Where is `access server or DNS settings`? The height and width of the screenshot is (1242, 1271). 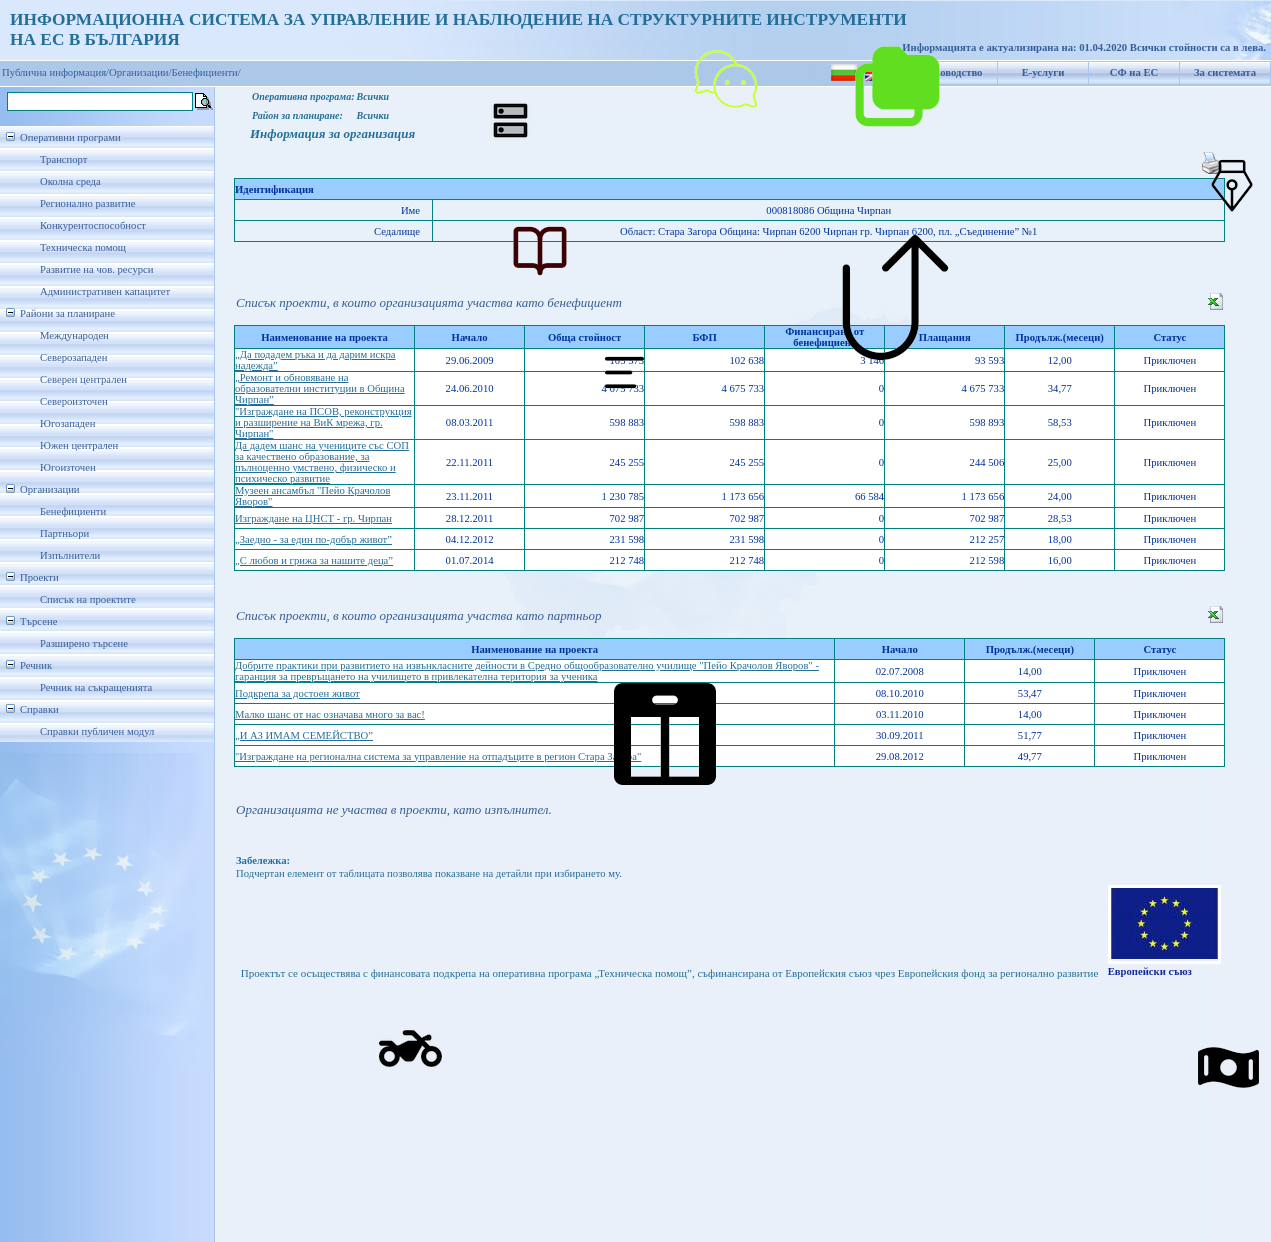 access server or DNS settings is located at coordinates (510, 120).